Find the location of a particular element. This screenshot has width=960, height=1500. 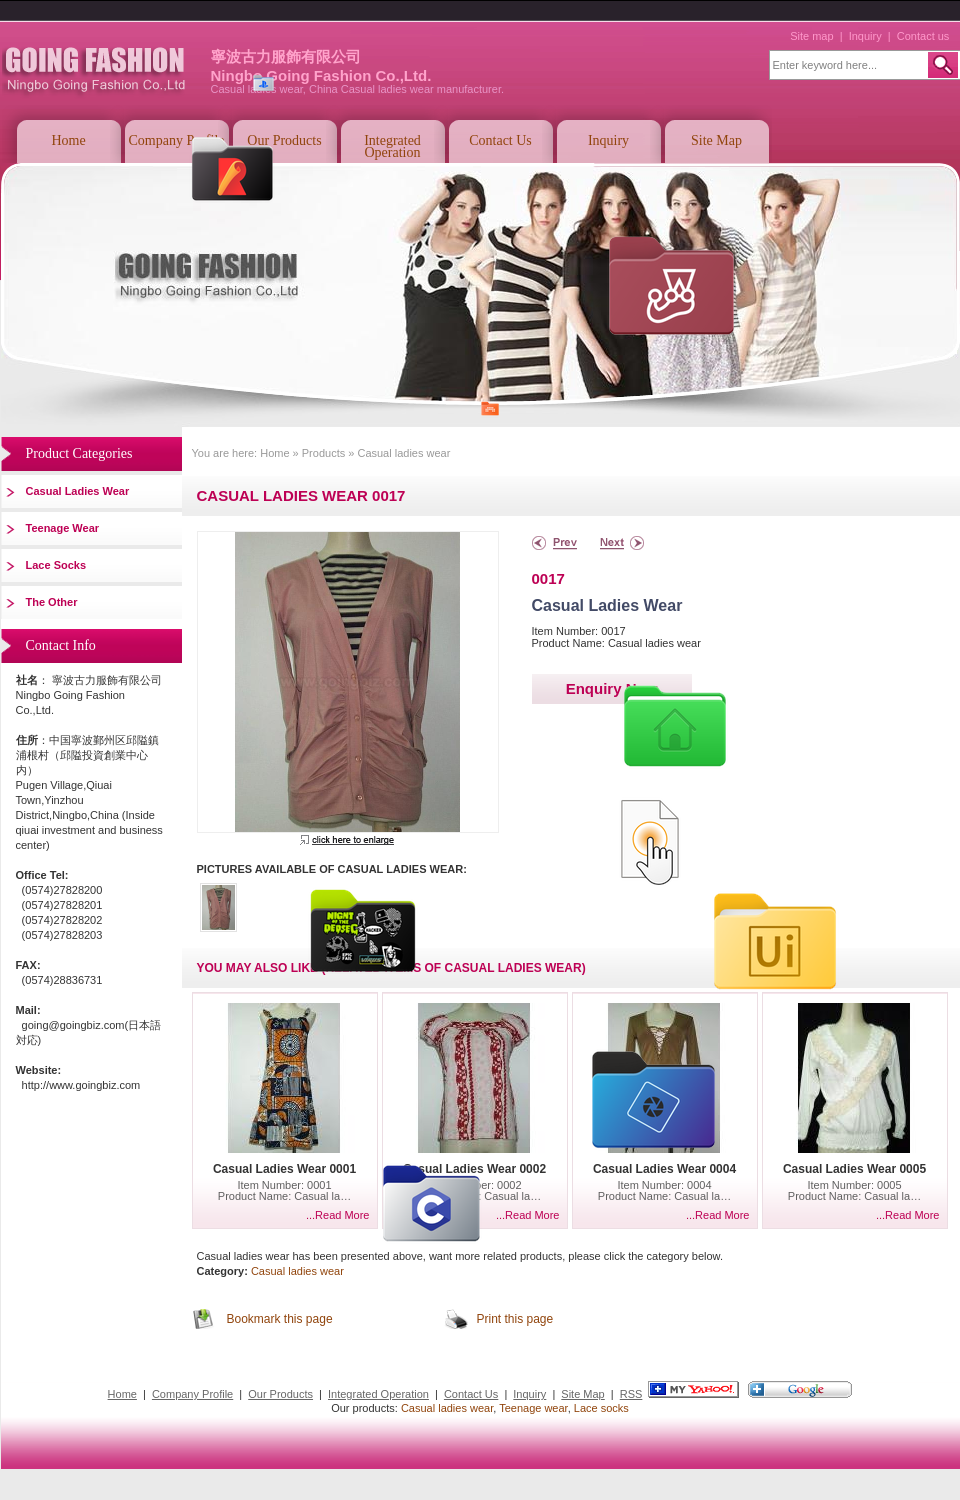

open folder containing C programming files is located at coordinates (431, 1206).